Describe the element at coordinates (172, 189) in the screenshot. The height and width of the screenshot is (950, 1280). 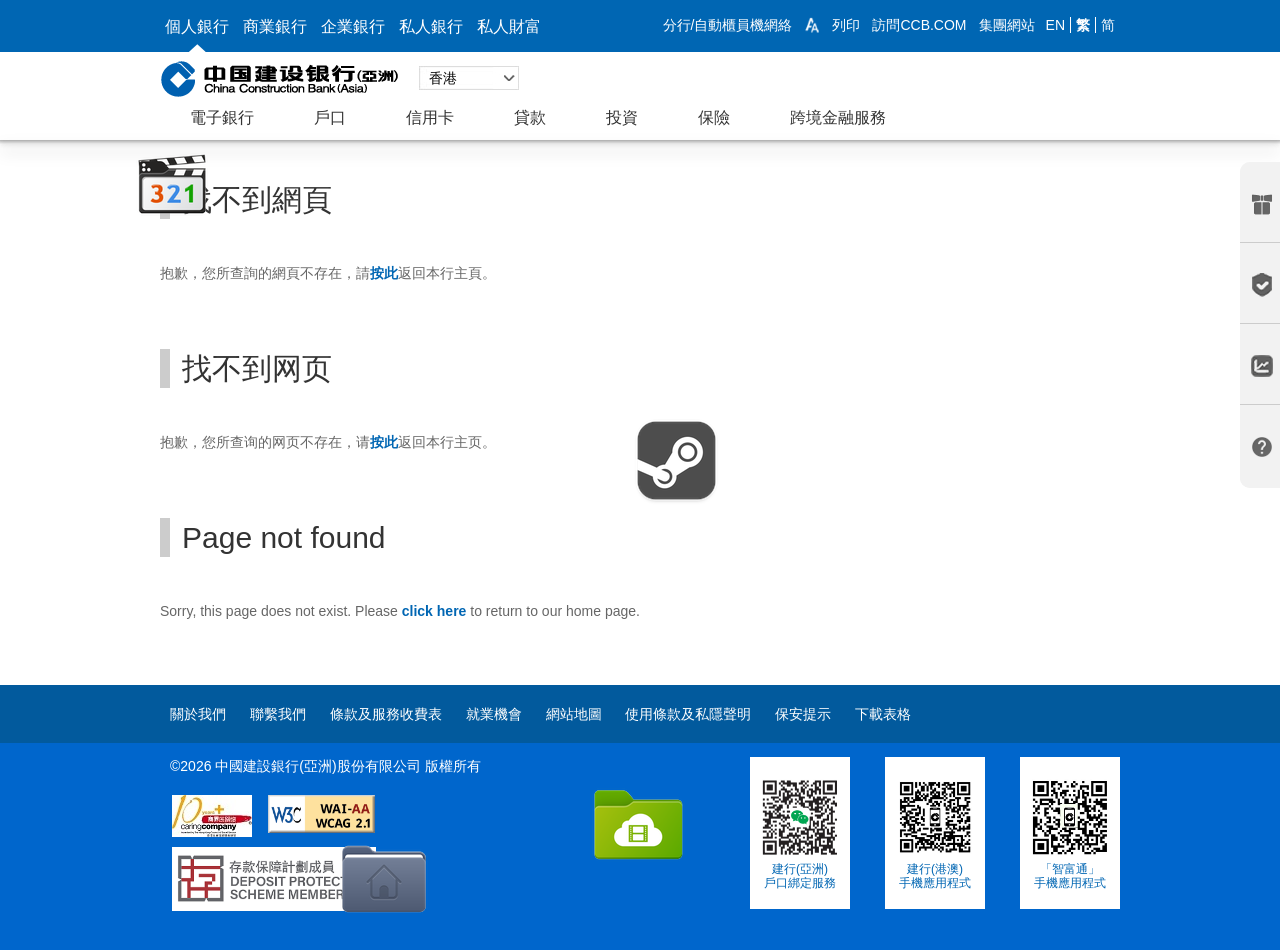
I see `open folder containing media player classic files` at that location.